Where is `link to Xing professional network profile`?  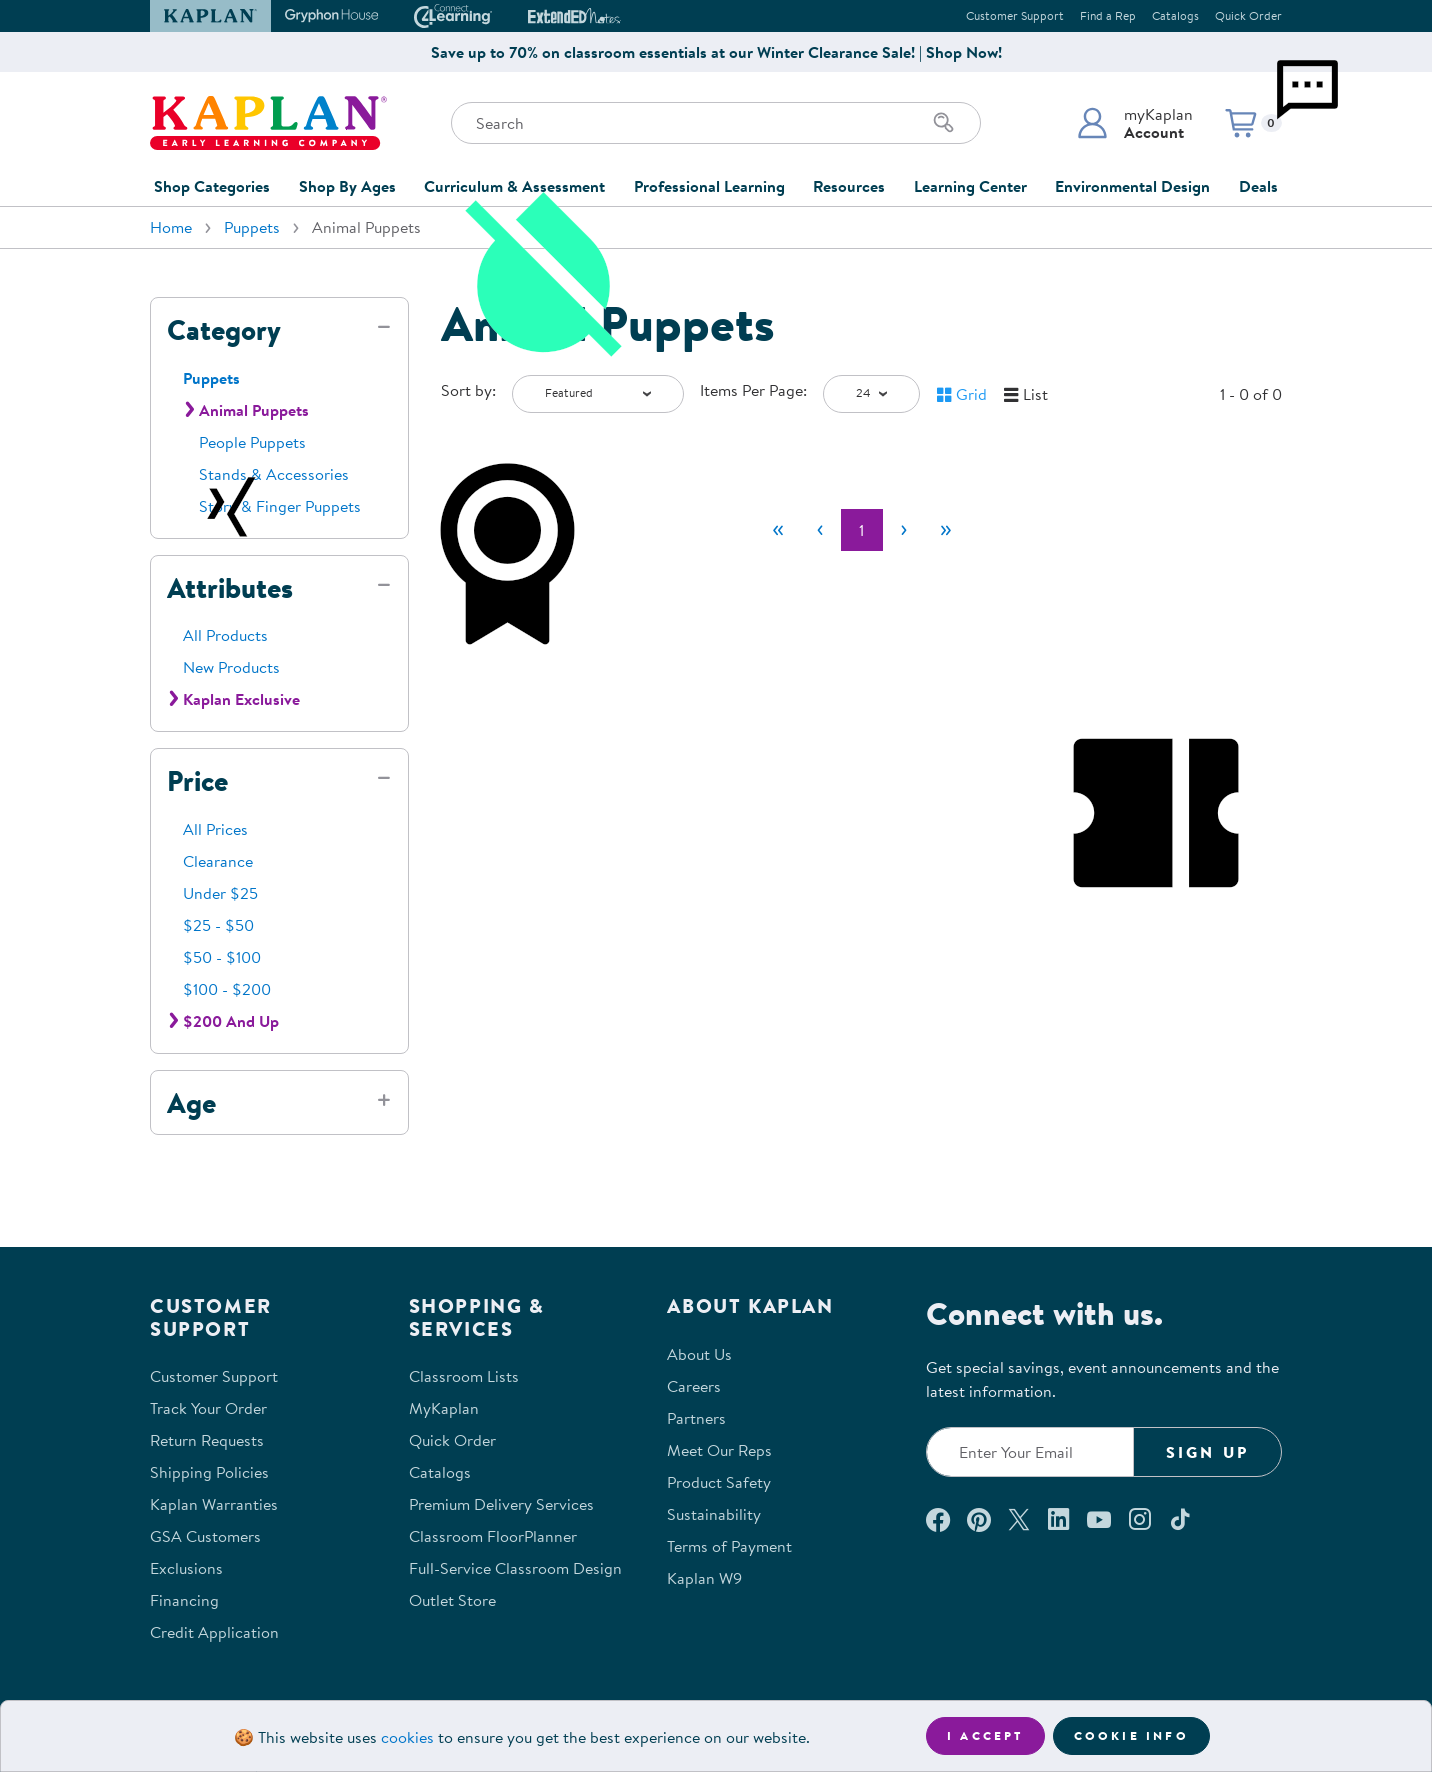
link to Xing professional network profile is located at coordinates (228, 504).